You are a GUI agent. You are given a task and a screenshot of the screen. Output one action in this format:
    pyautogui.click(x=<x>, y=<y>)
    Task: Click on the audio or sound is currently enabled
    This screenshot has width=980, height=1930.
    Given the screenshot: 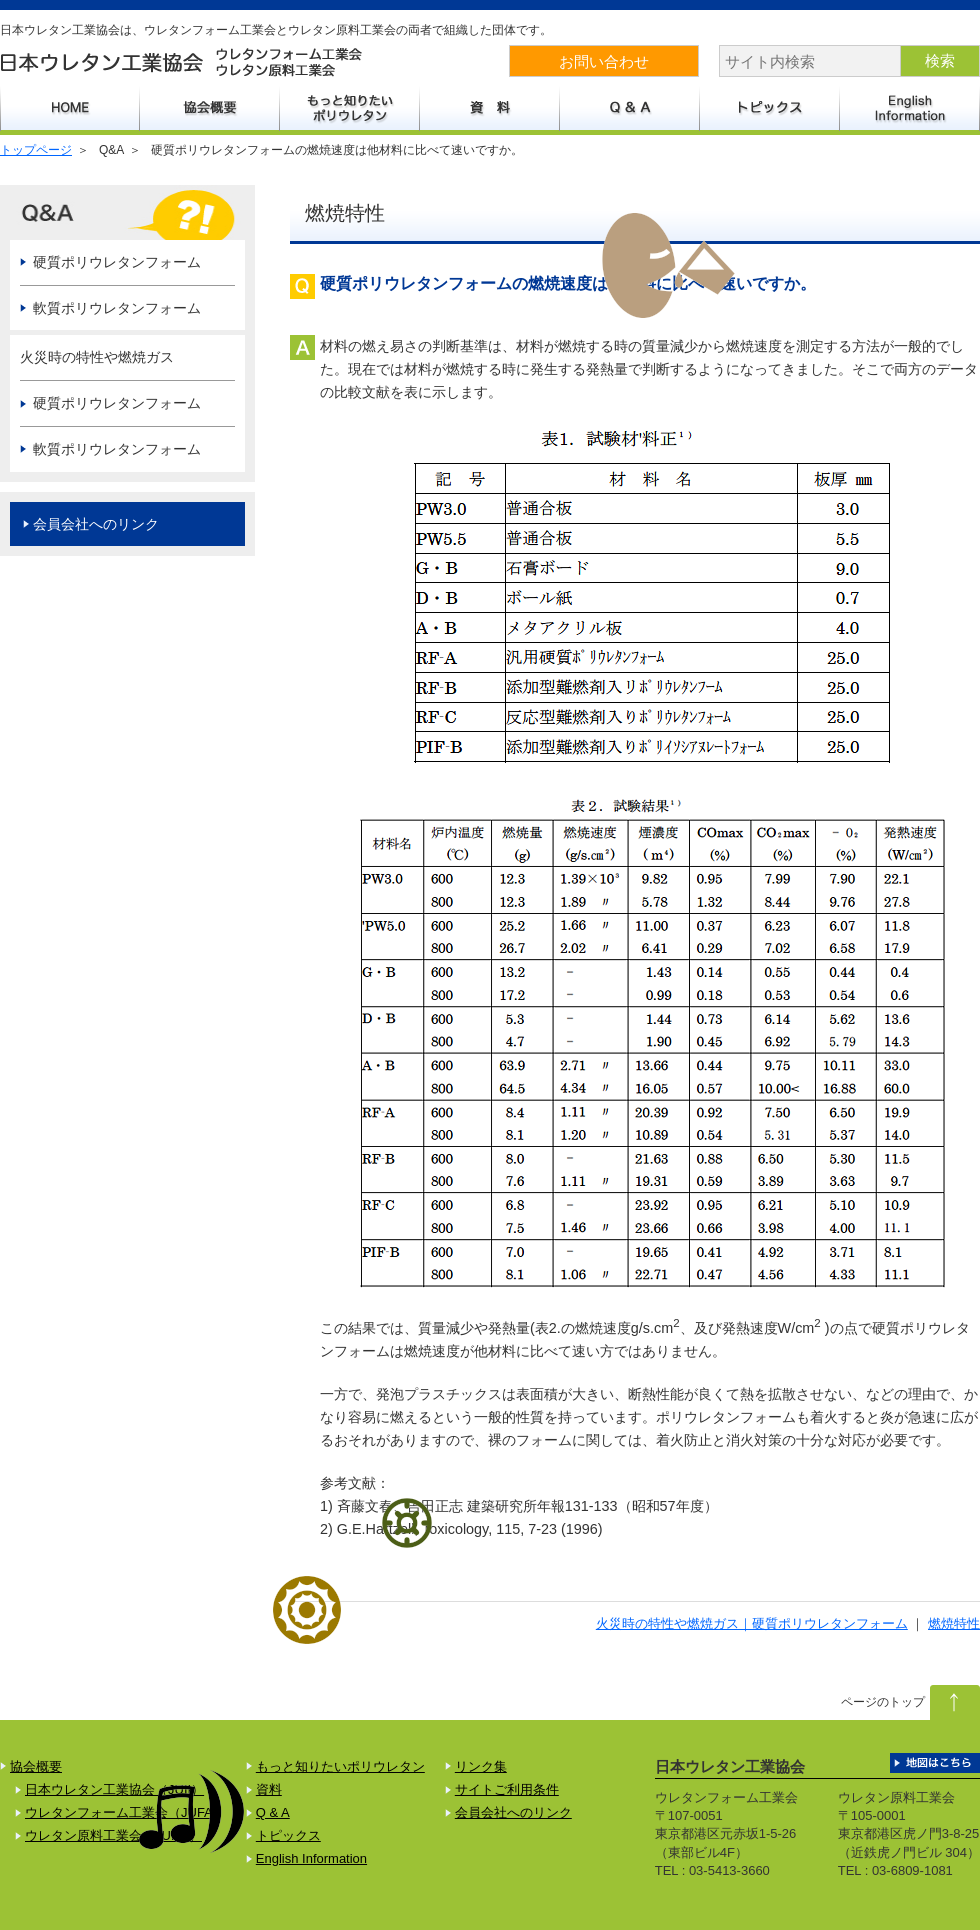 What is the action you would take?
    pyautogui.click(x=191, y=1811)
    